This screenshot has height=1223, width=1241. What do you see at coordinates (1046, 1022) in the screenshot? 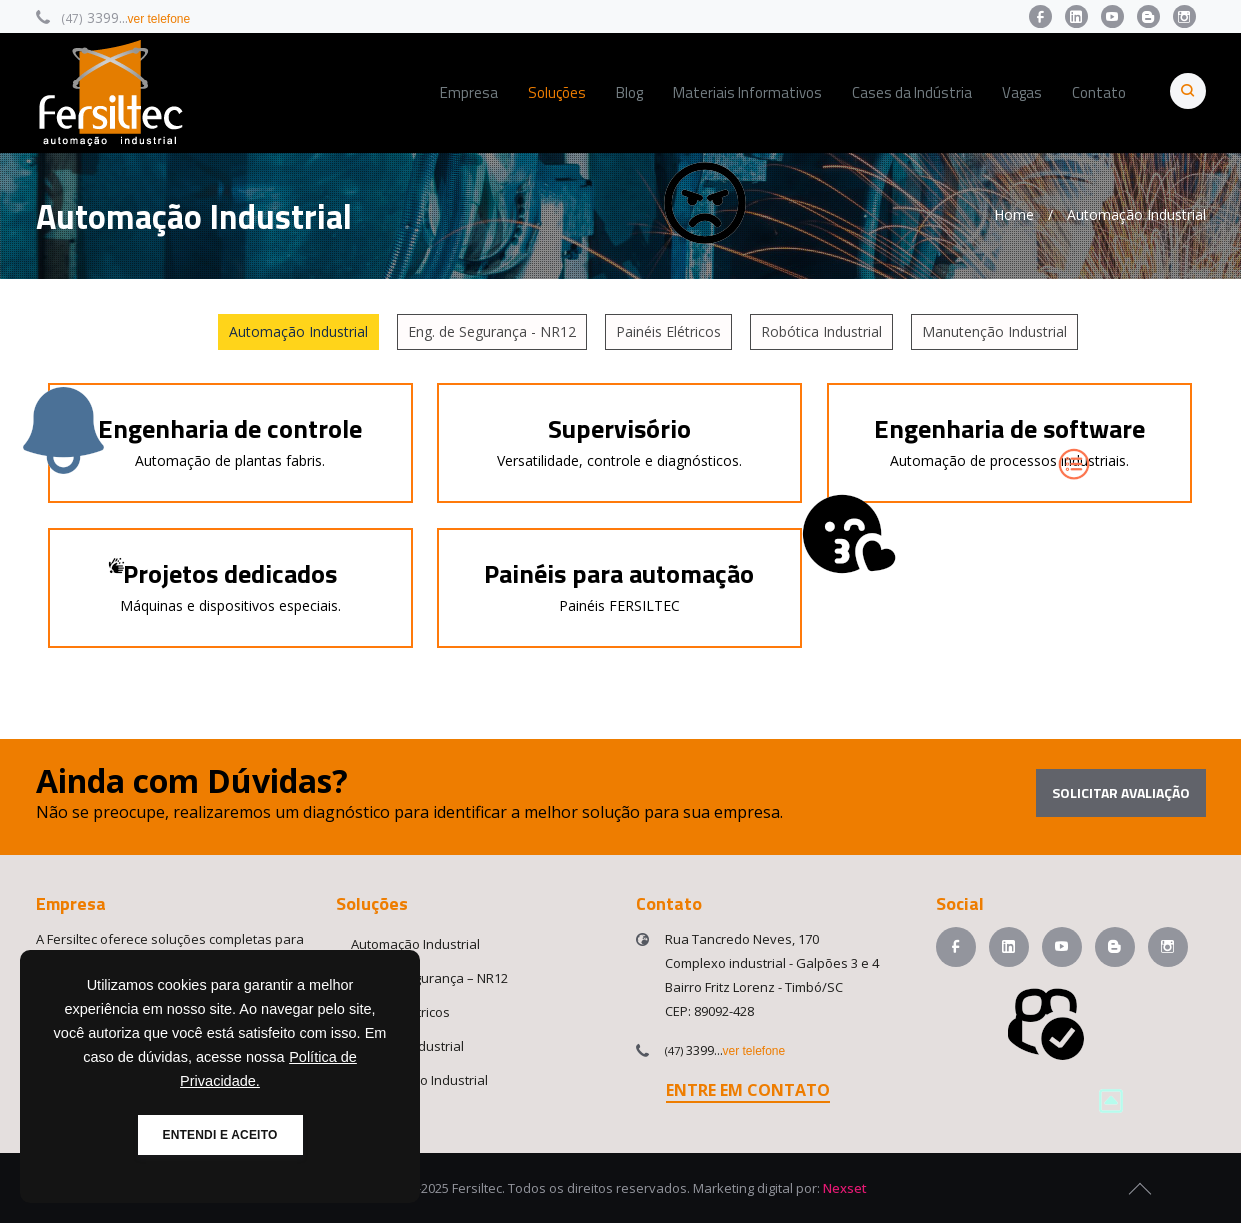
I see `github copilot connection successful` at bounding box center [1046, 1022].